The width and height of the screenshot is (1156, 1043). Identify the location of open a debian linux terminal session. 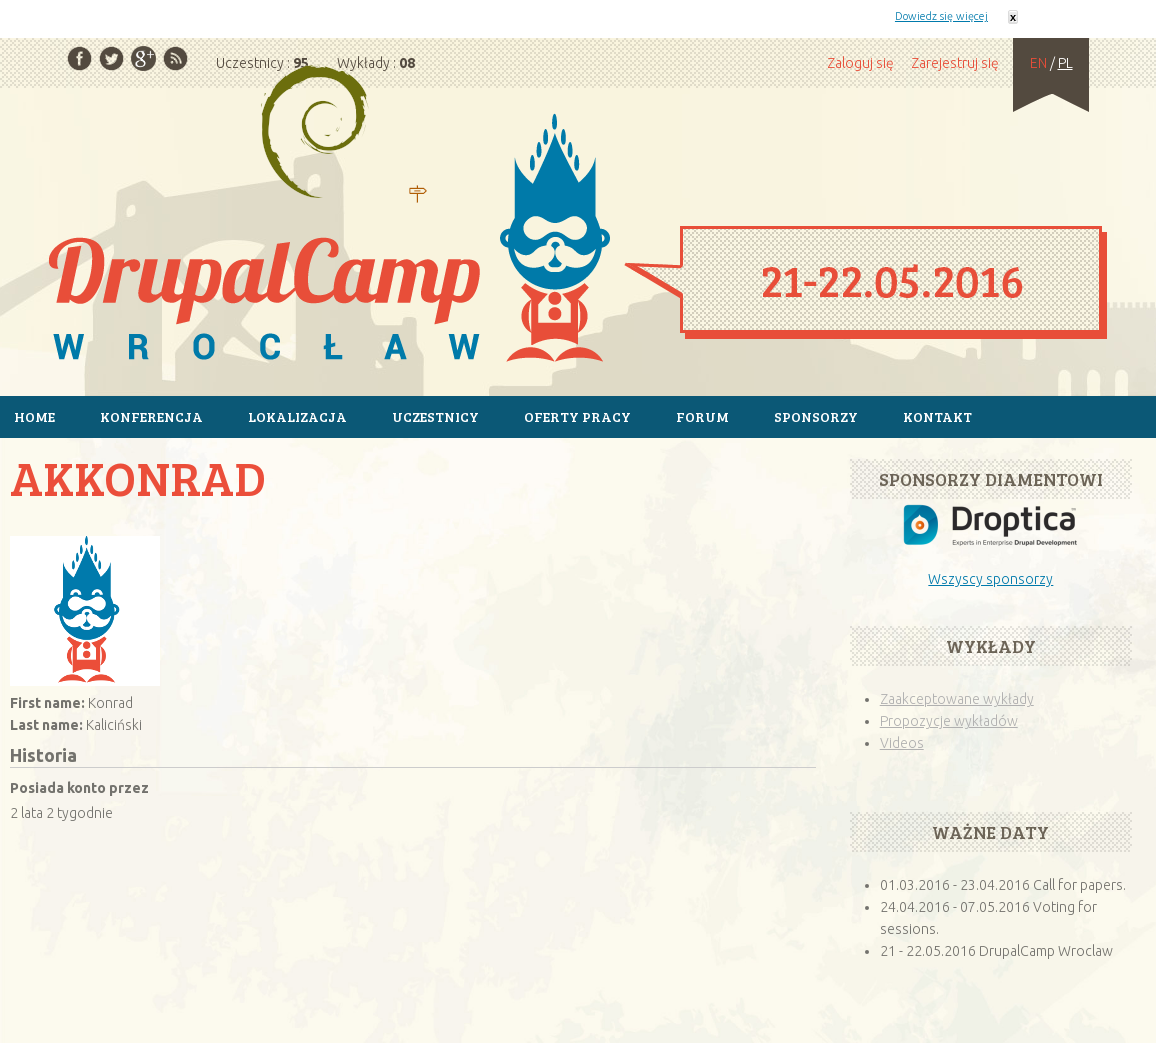
(328, 131).